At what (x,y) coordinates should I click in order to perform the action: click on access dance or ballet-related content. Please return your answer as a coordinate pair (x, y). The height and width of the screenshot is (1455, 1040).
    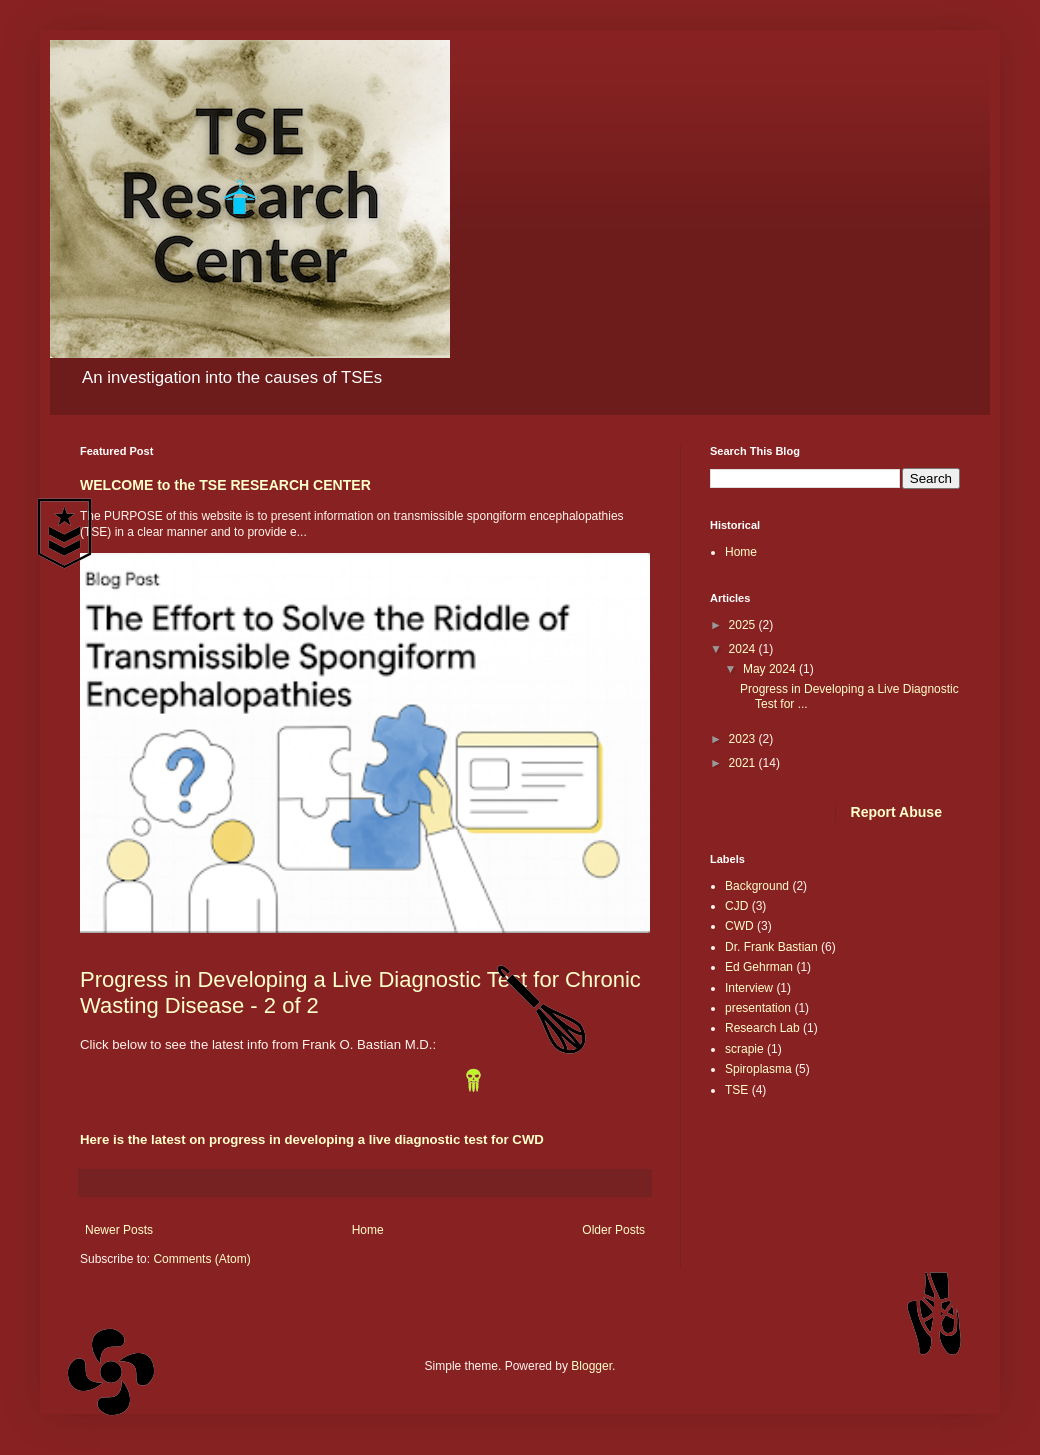
    Looking at the image, I should click on (935, 1314).